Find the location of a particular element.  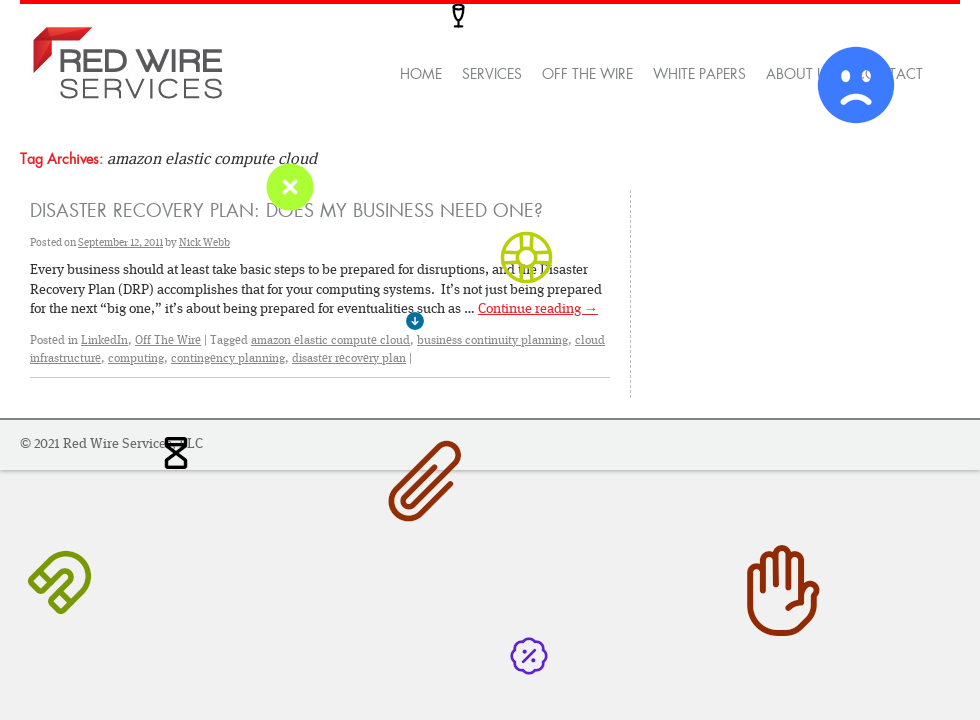

view available discounts or promotions is located at coordinates (529, 656).